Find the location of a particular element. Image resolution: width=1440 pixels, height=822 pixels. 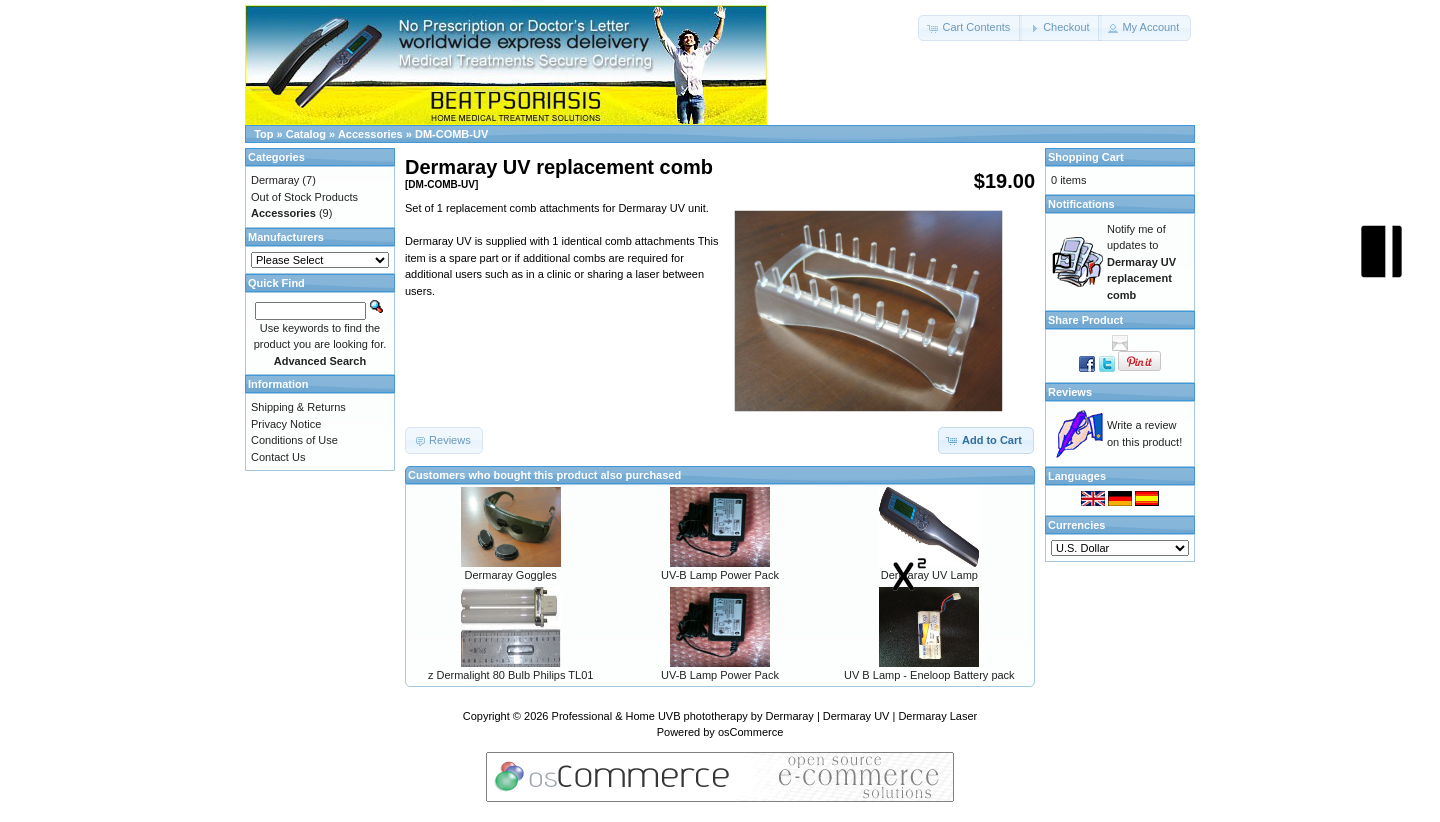

format selected text as superscript is located at coordinates (903, 574).